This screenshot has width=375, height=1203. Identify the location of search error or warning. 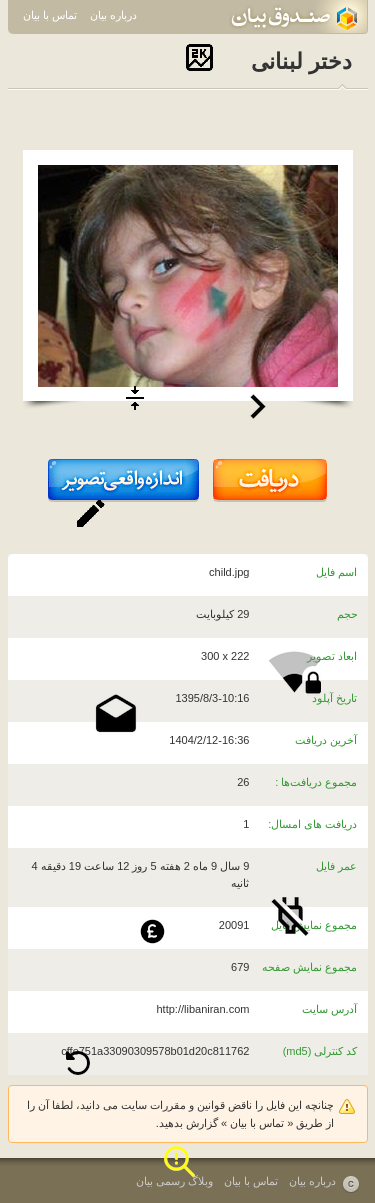
(179, 1161).